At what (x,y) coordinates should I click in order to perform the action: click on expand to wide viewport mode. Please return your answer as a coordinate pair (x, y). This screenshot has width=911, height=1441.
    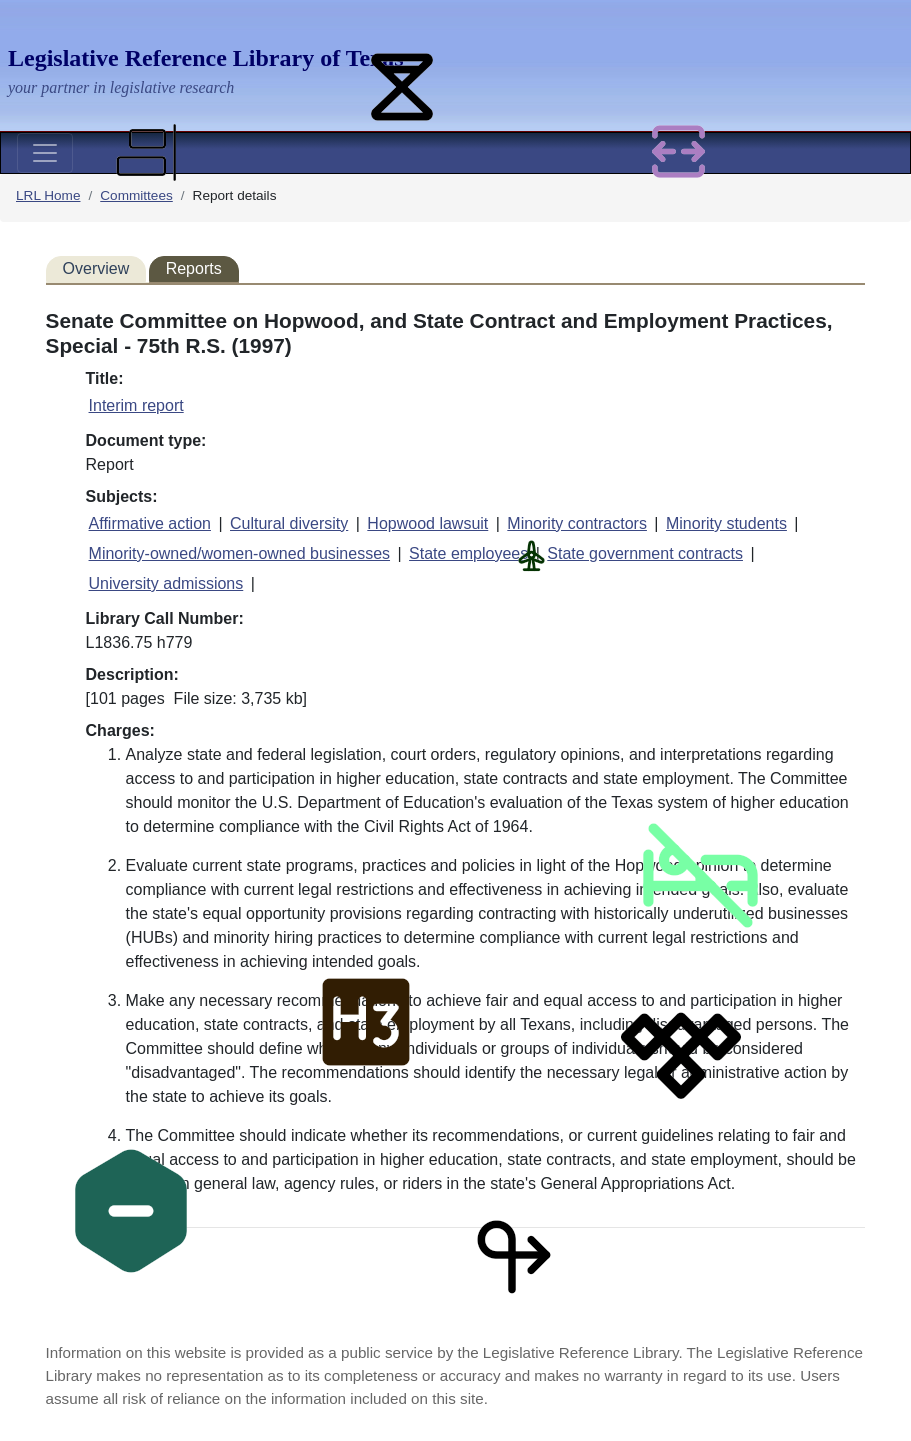
    Looking at the image, I should click on (678, 151).